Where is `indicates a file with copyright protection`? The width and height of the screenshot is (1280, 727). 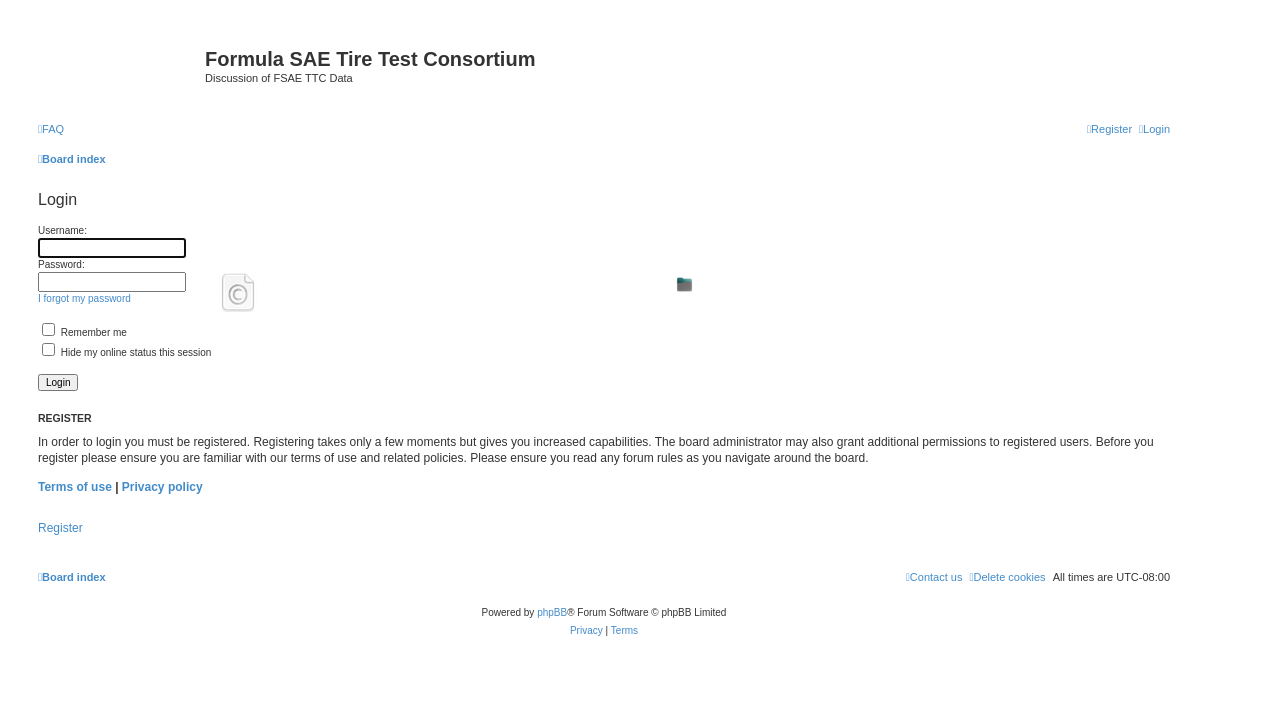
indicates a file with copyright protection is located at coordinates (238, 292).